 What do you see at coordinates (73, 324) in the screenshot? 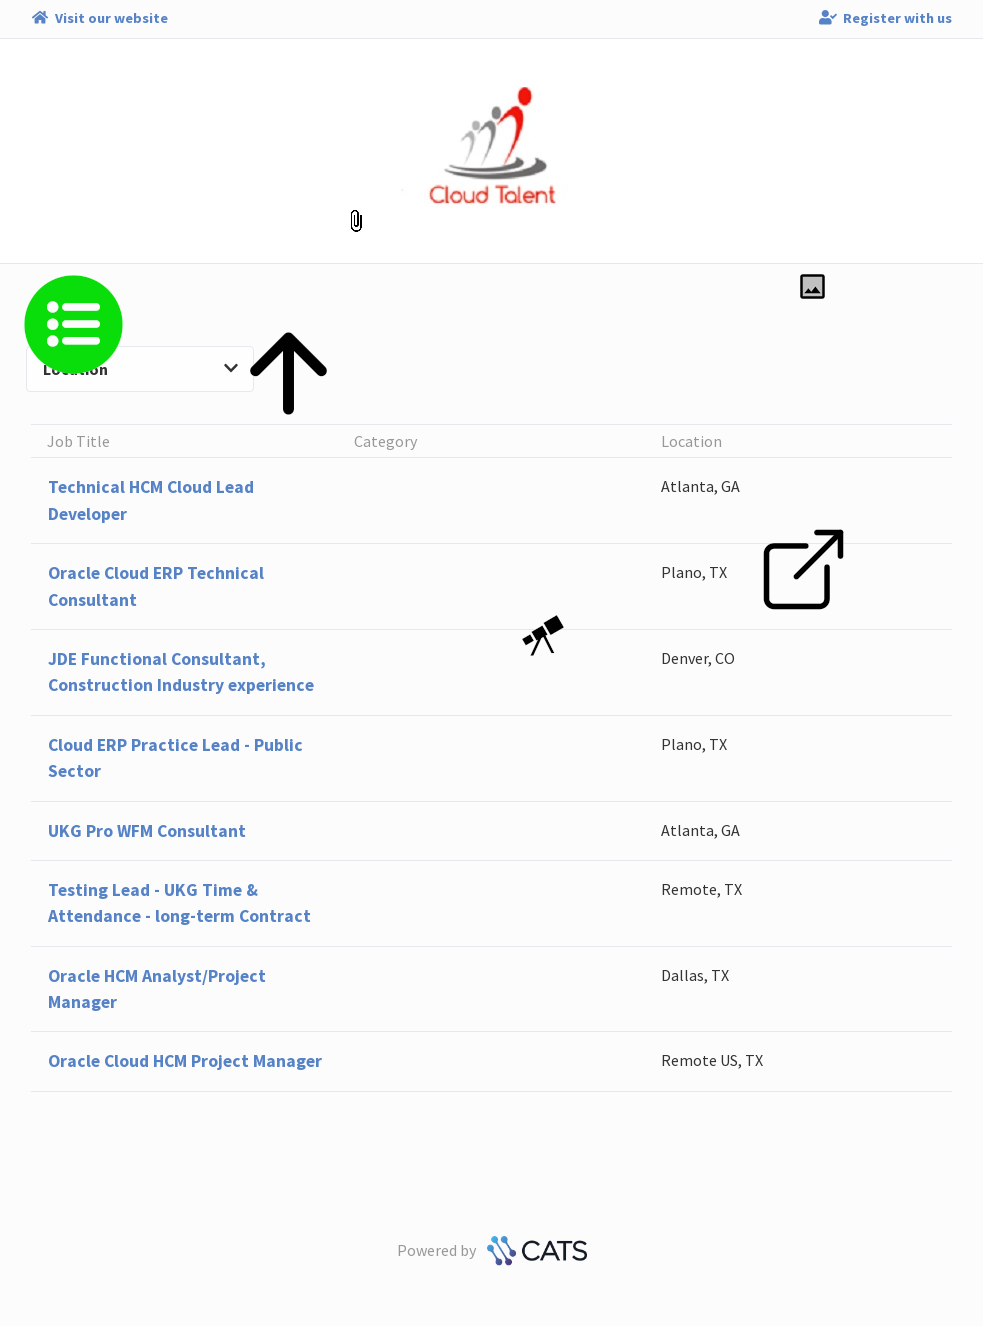
I see `view list or menu options` at bounding box center [73, 324].